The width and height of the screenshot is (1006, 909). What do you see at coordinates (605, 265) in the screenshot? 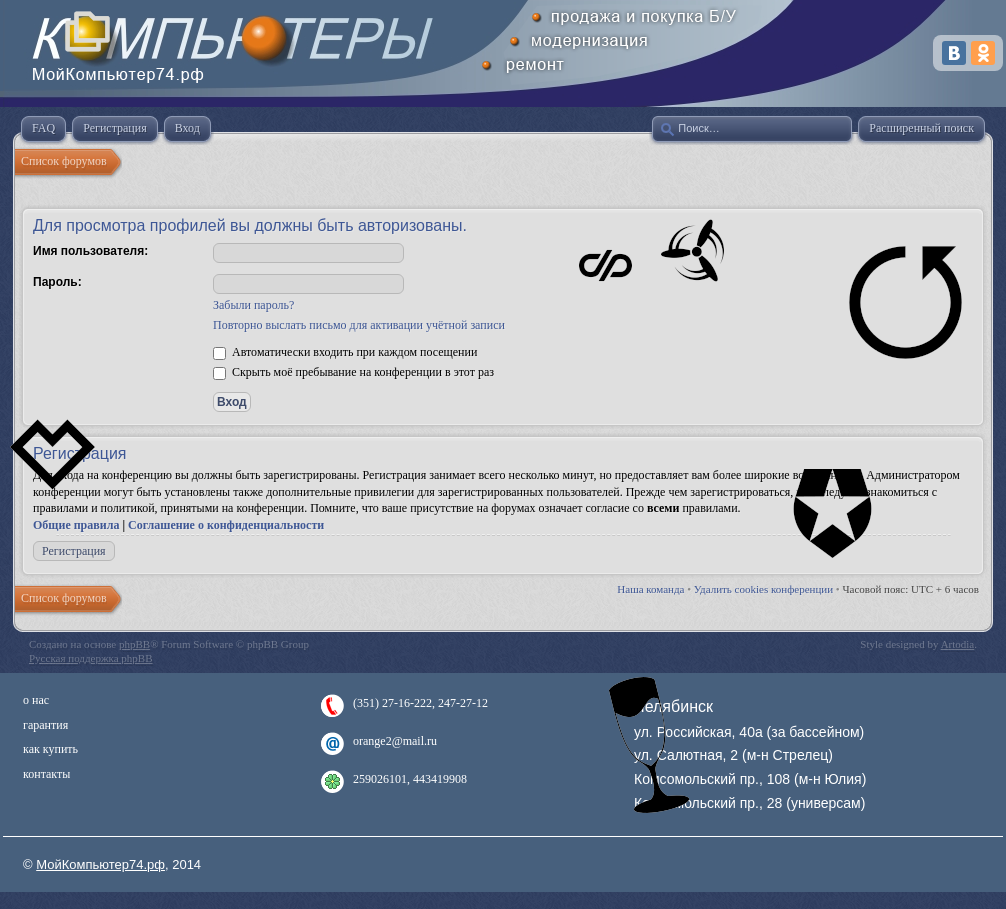
I see `visit pronouns.page website` at bounding box center [605, 265].